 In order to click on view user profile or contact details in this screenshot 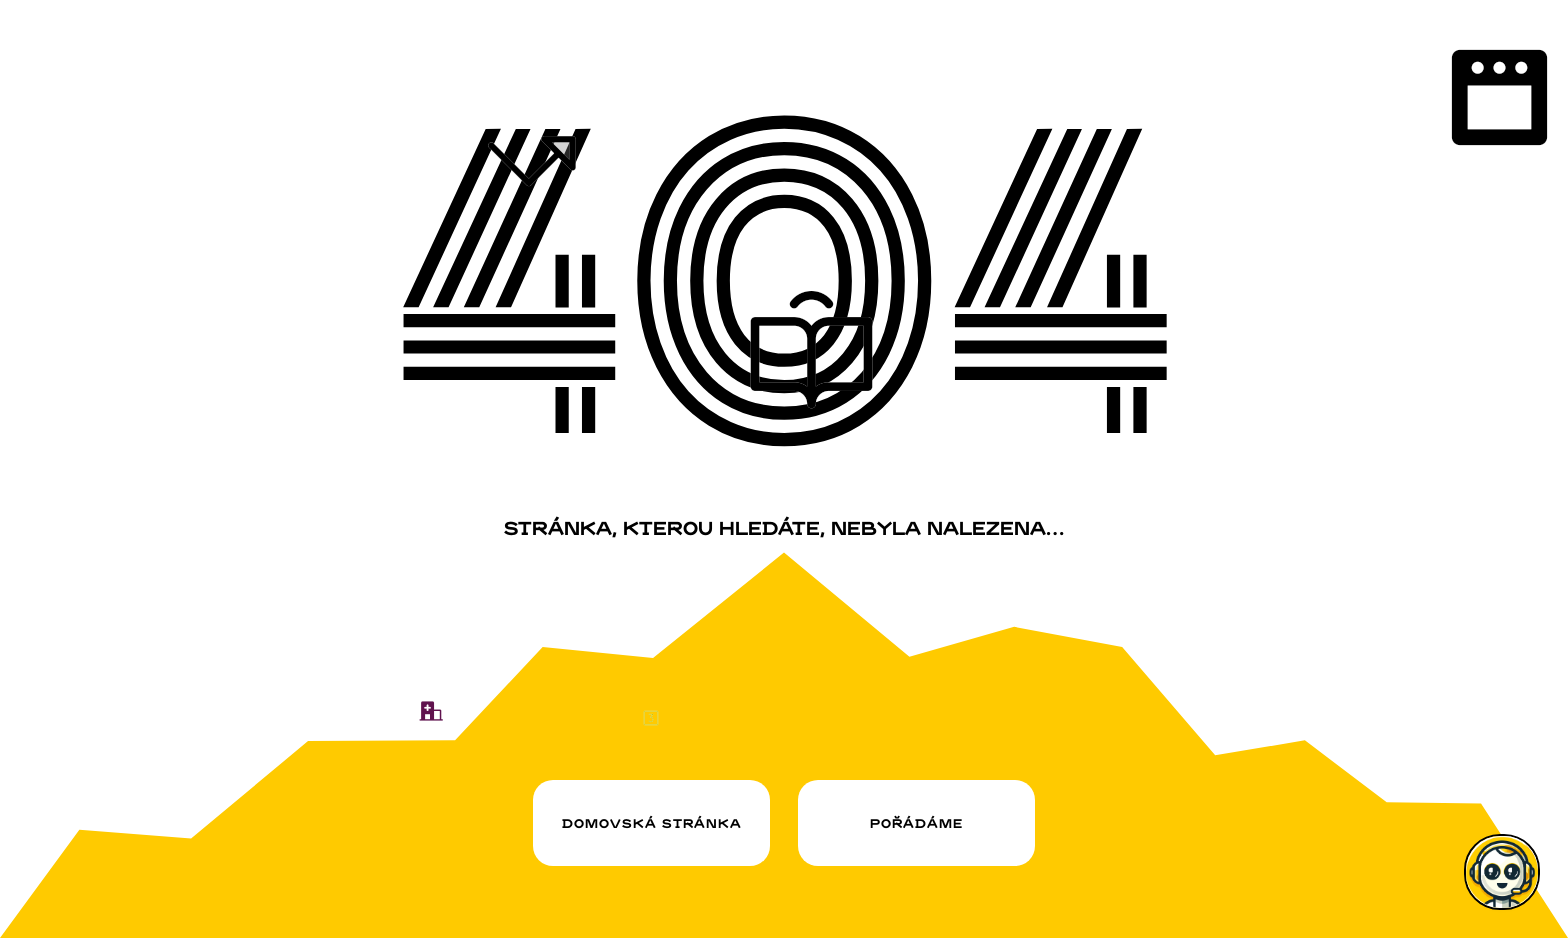, I will do `click(811, 347)`.